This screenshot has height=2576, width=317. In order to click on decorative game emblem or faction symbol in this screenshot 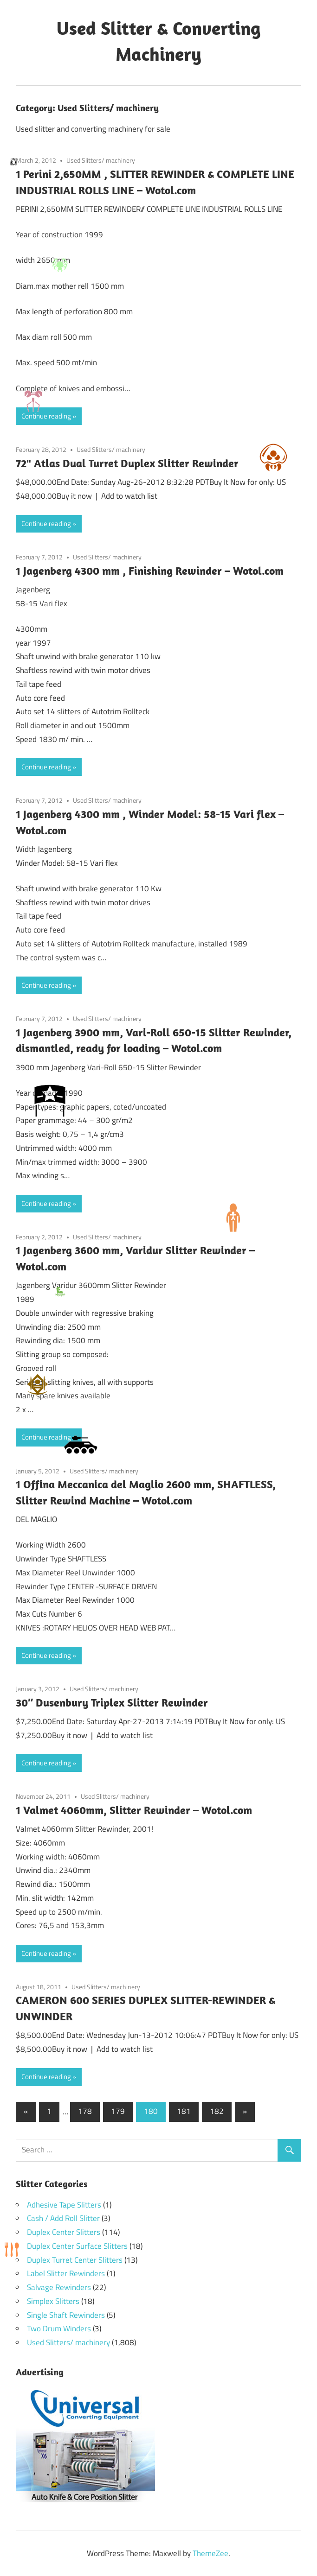, I will do `click(38, 1384)`.